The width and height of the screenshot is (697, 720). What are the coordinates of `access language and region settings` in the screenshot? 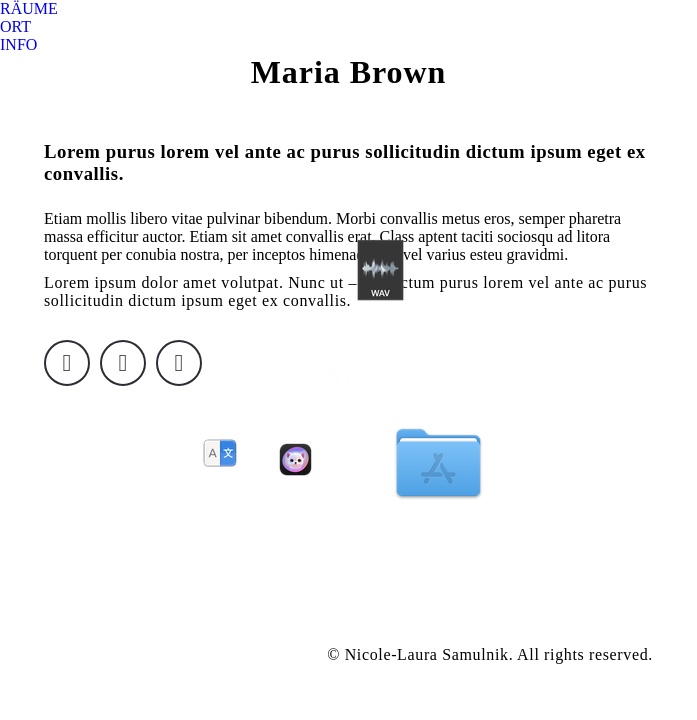 It's located at (220, 453).